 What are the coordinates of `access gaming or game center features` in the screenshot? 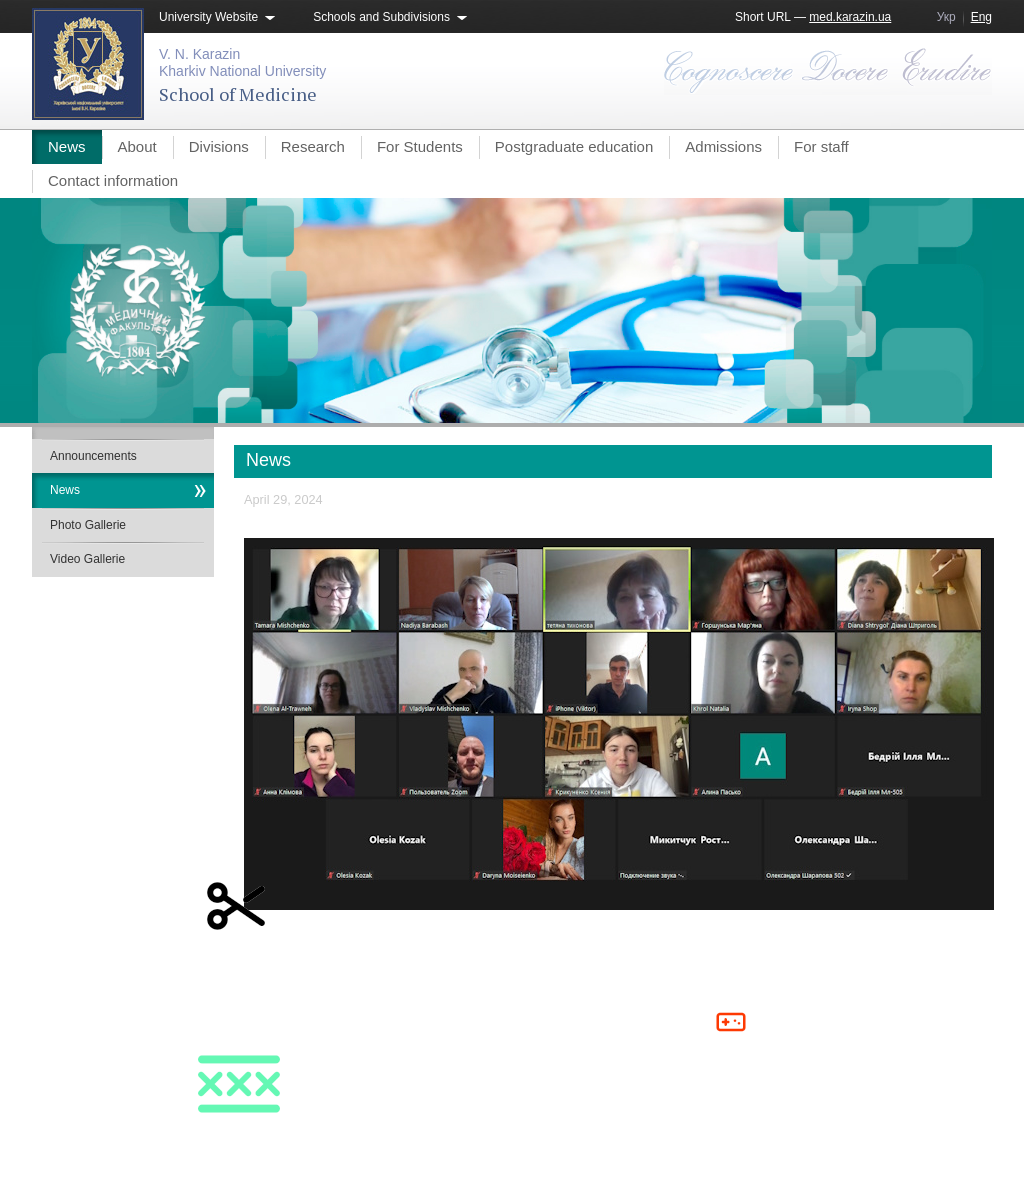 It's located at (731, 1022).